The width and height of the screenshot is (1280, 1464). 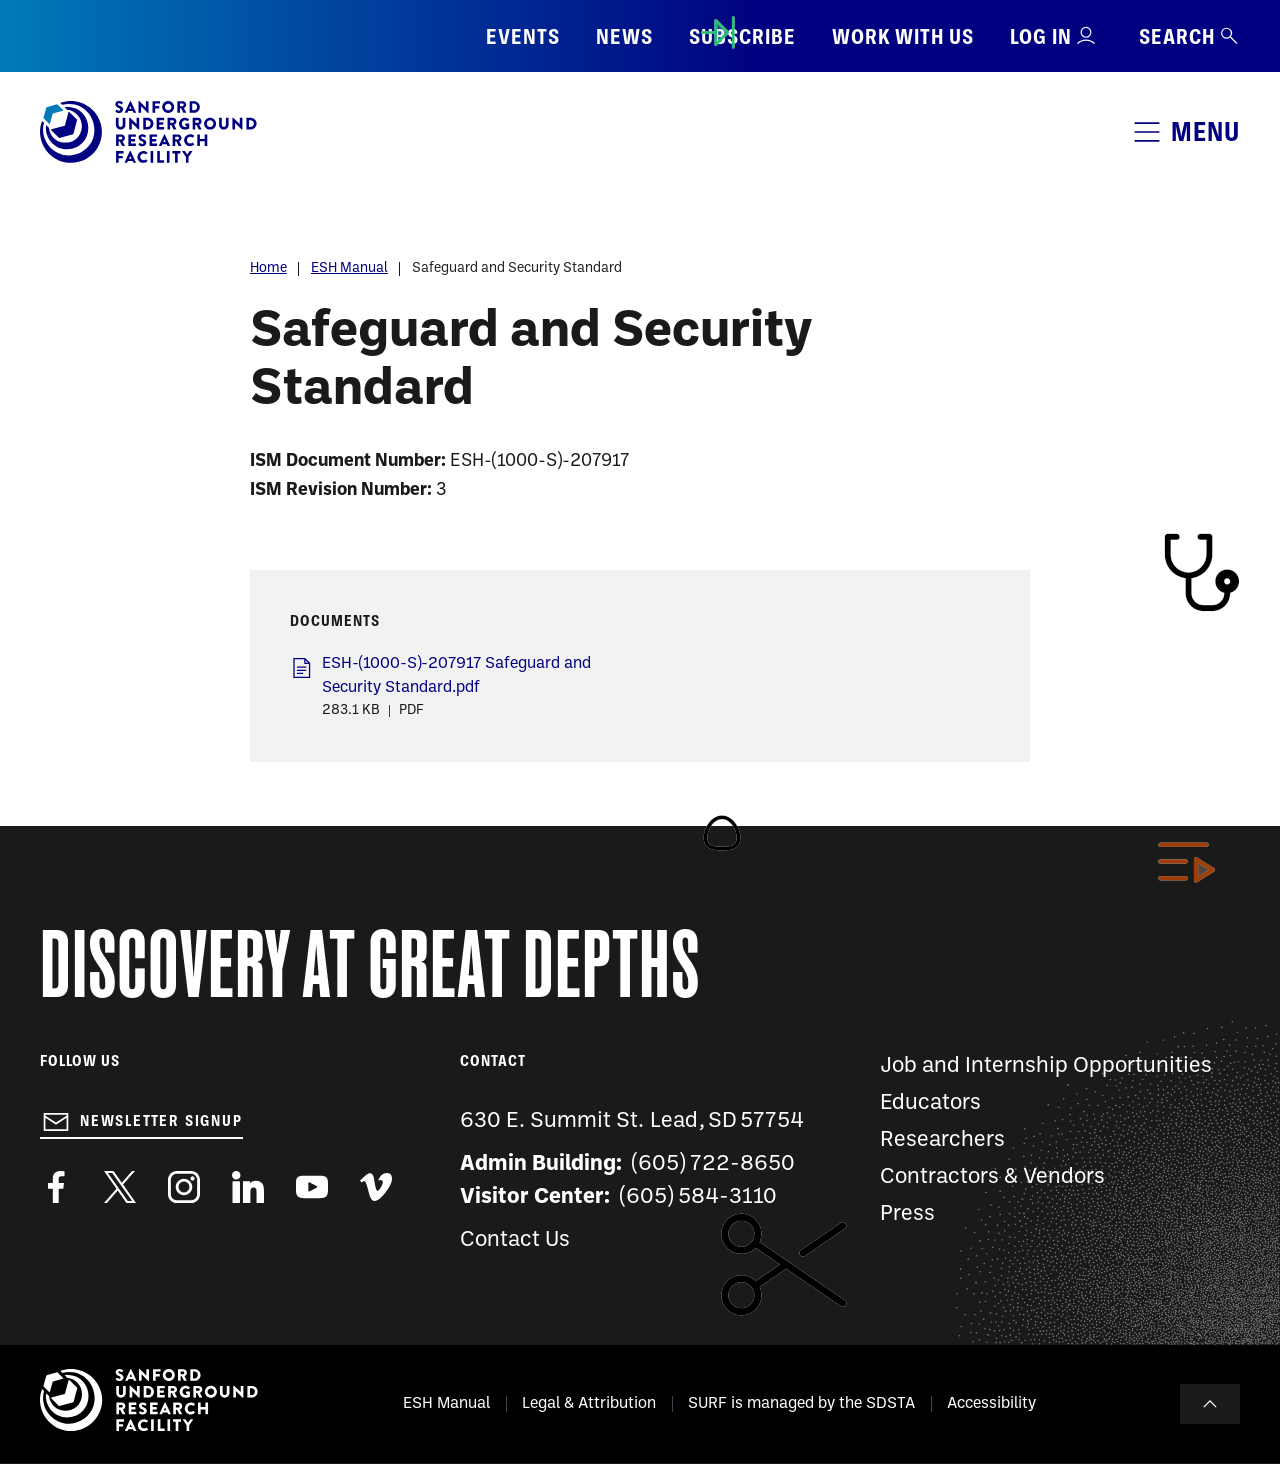 What do you see at coordinates (1197, 569) in the screenshot?
I see `access health or medical features` at bounding box center [1197, 569].